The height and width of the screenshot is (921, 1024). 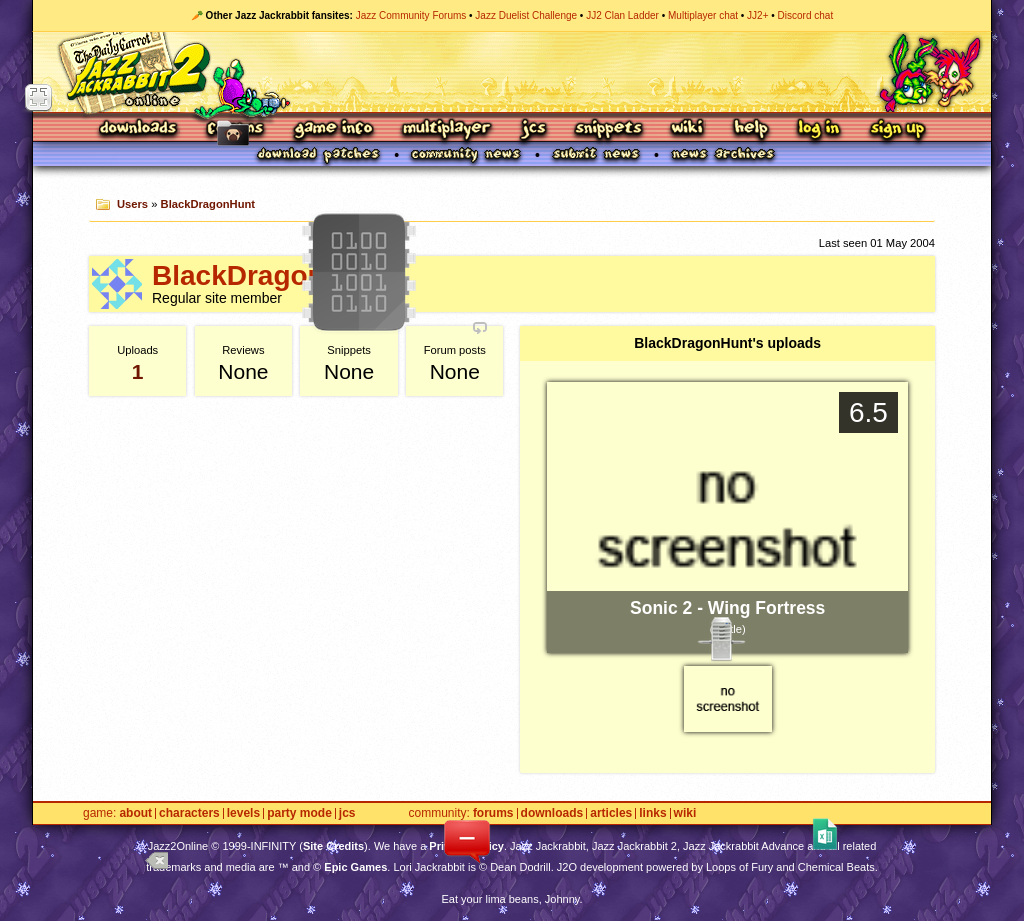 I want to click on access network server settings, so click(x=721, y=639).